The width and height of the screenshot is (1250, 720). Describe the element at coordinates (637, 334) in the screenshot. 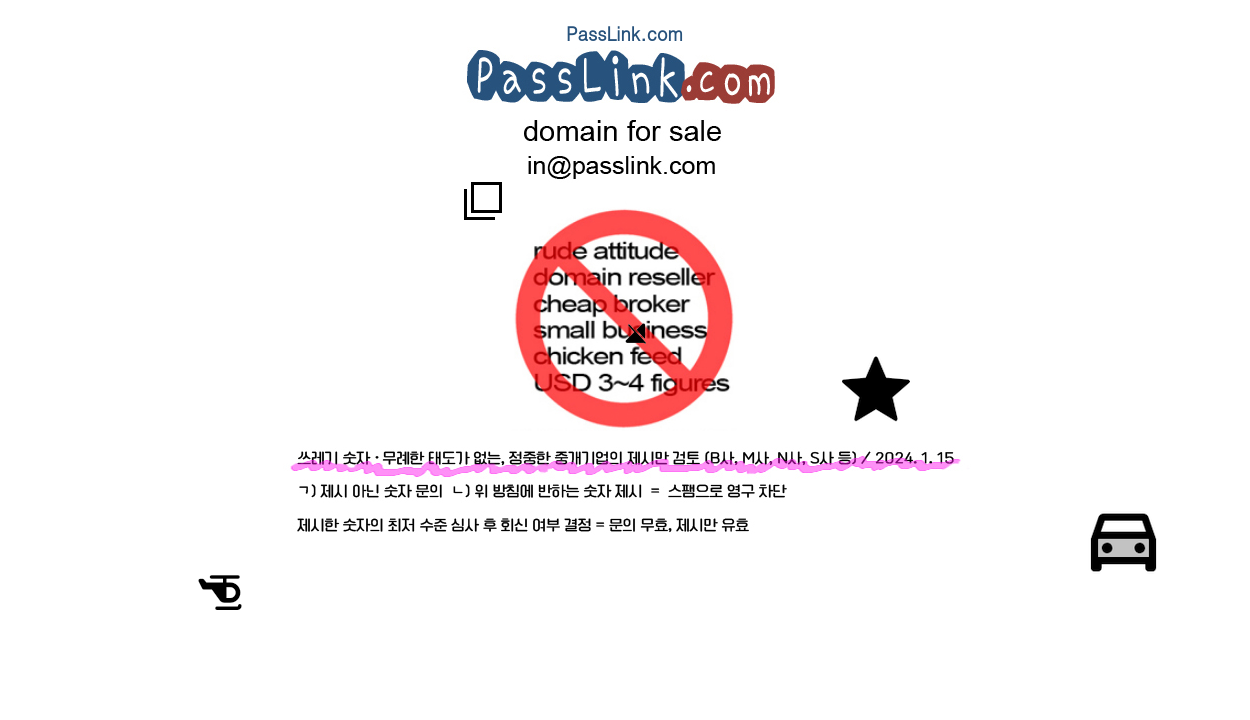

I see `no cellular signal available` at that location.